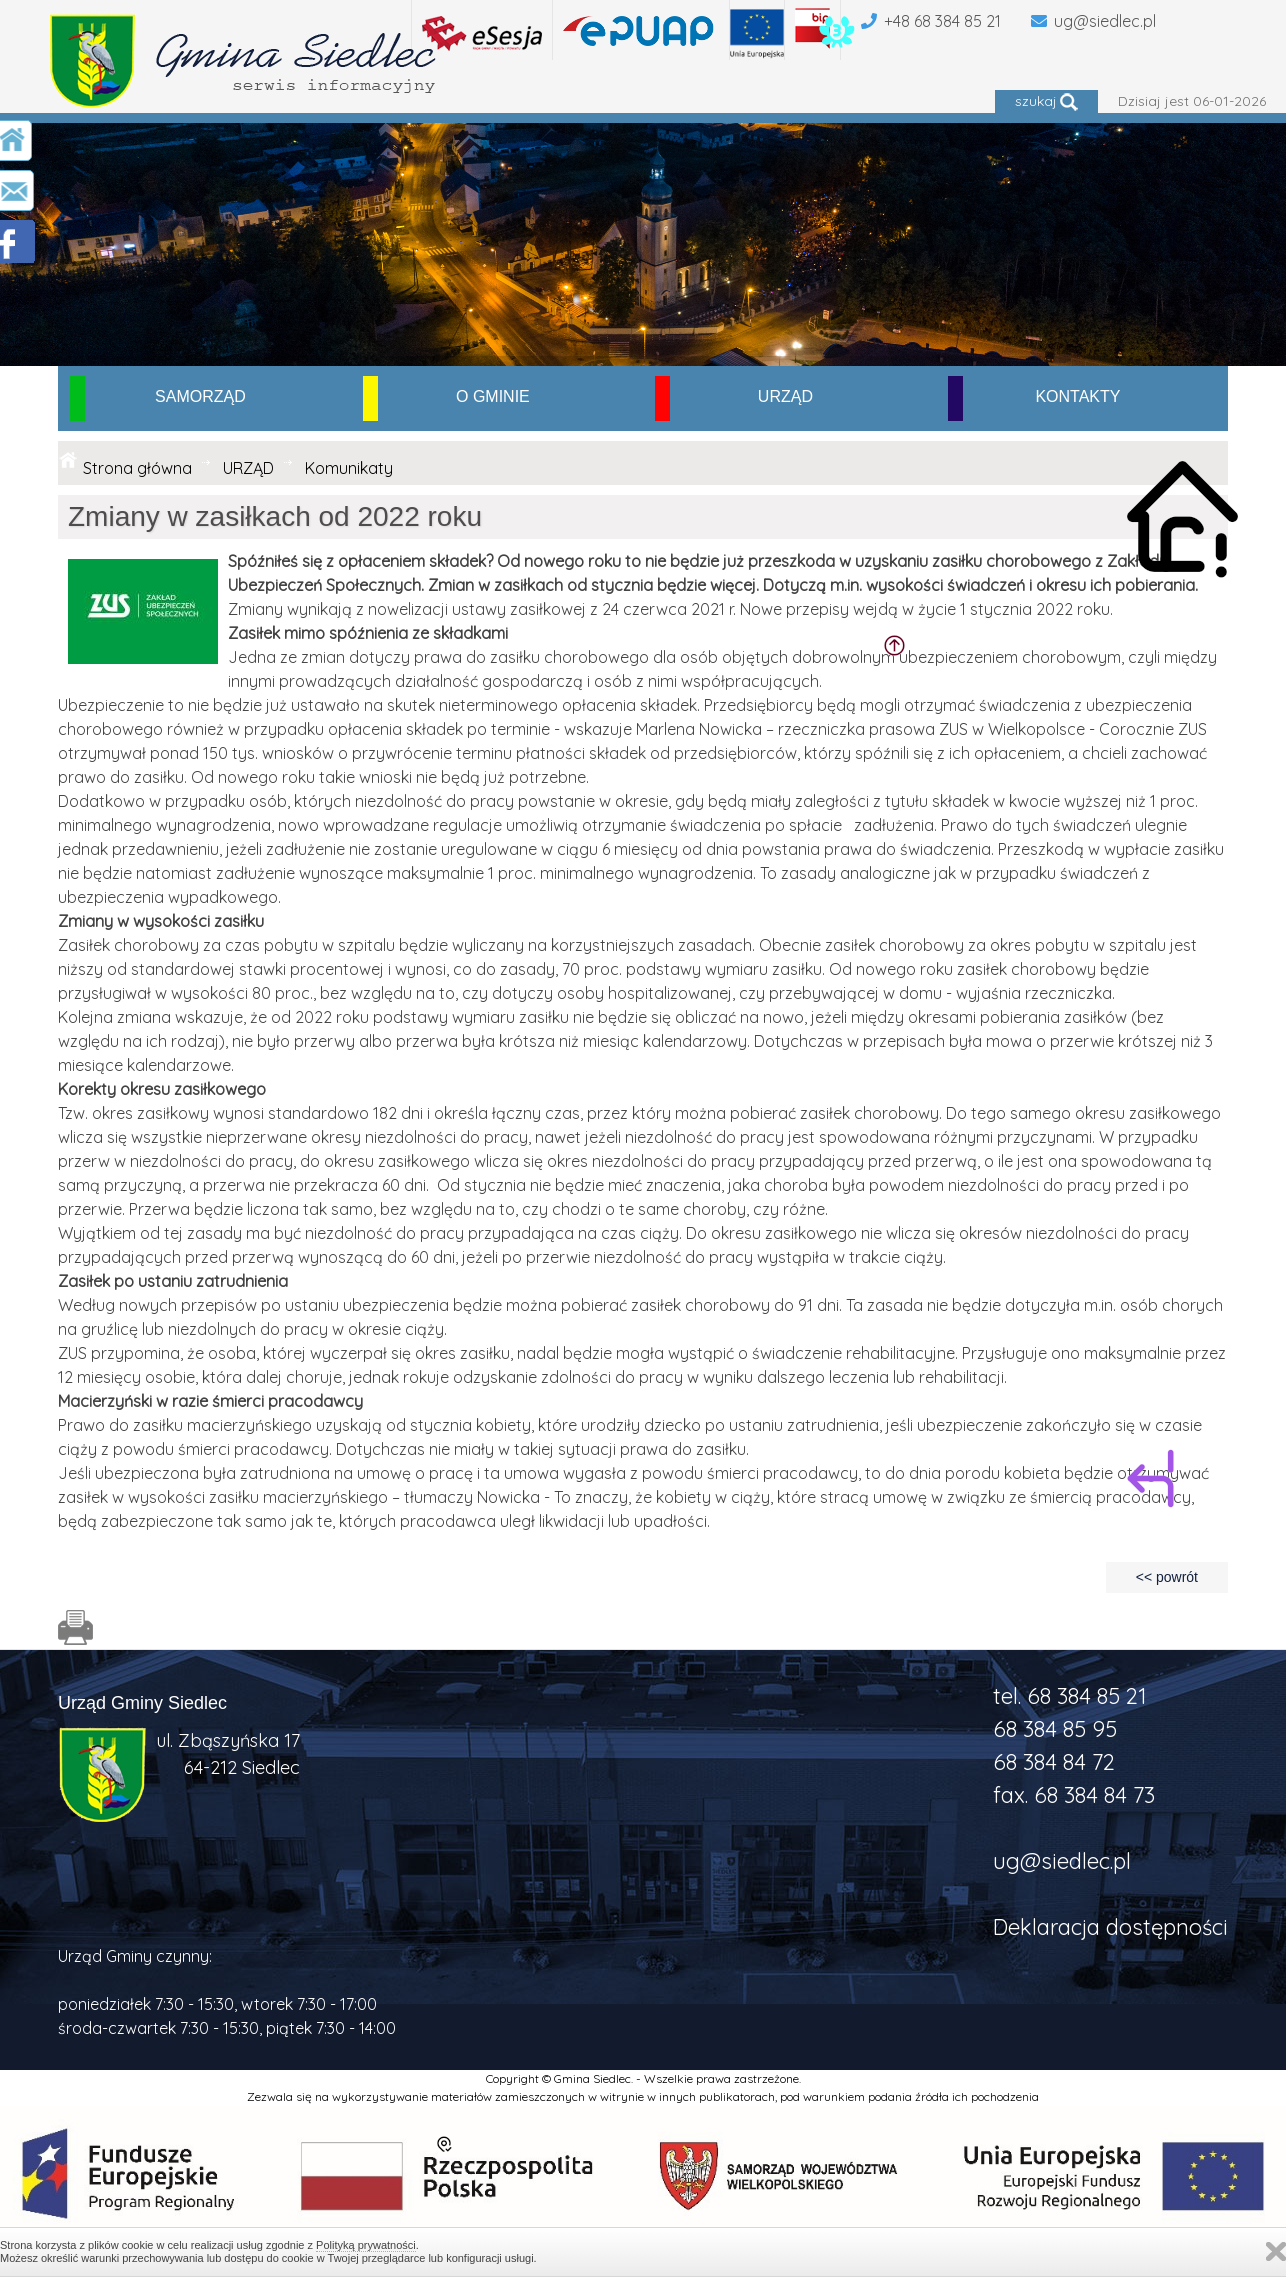 The height and width of the screenshot is (2277, 1286). What do you see at coordinates (1182, 516) in the screenshot?
I see `home alert or warning notification` at bounding box center [1182, 516].